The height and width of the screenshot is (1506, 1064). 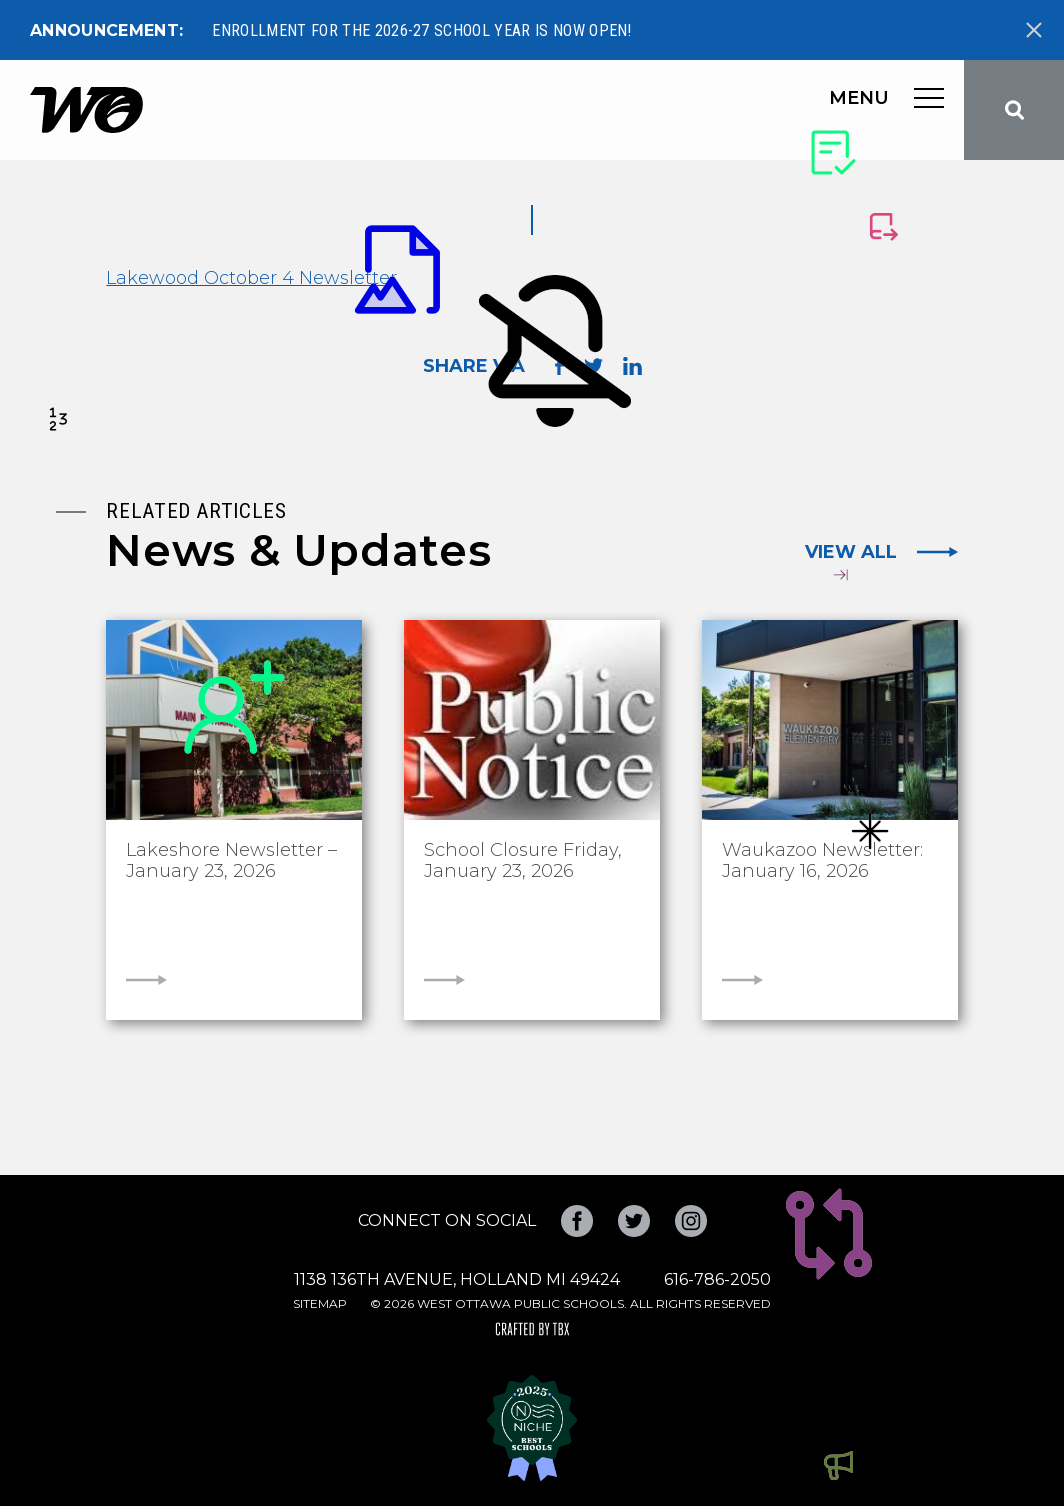 What do you see at coordinates (841, 575) in the screenshot?
I see `move content to the next tab stop` at bounding box center [841, 575].